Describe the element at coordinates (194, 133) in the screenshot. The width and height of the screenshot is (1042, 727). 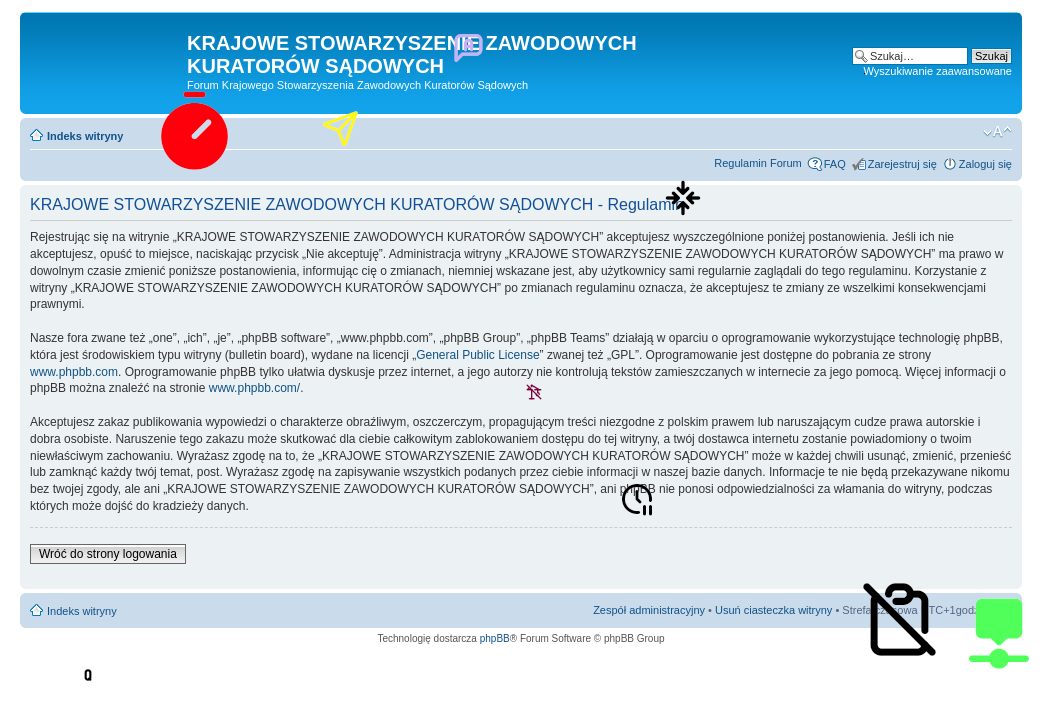
I see `set a countdown timer` at that location.